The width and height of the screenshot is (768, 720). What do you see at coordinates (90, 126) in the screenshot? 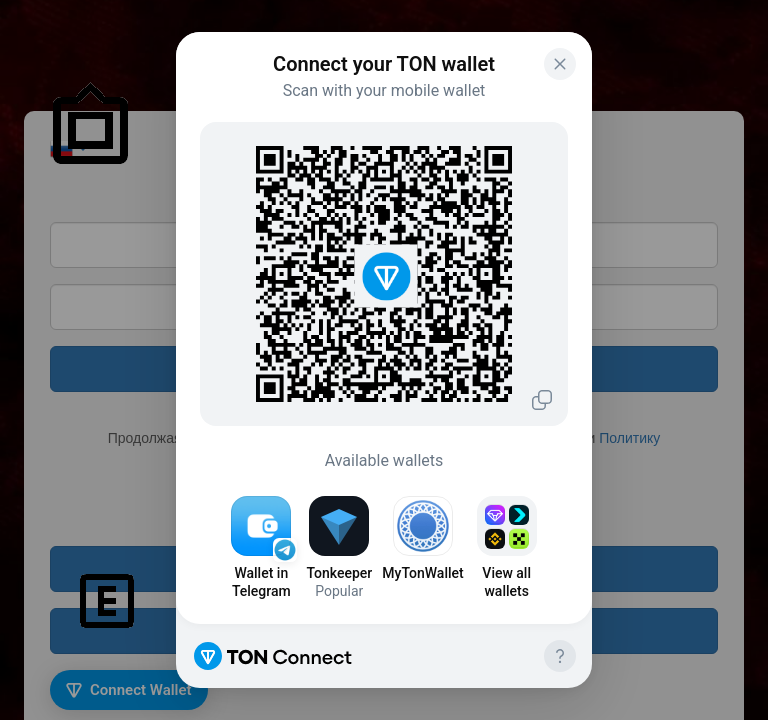
I see `view framed photos or artwork` at bounding box center [90, 126].